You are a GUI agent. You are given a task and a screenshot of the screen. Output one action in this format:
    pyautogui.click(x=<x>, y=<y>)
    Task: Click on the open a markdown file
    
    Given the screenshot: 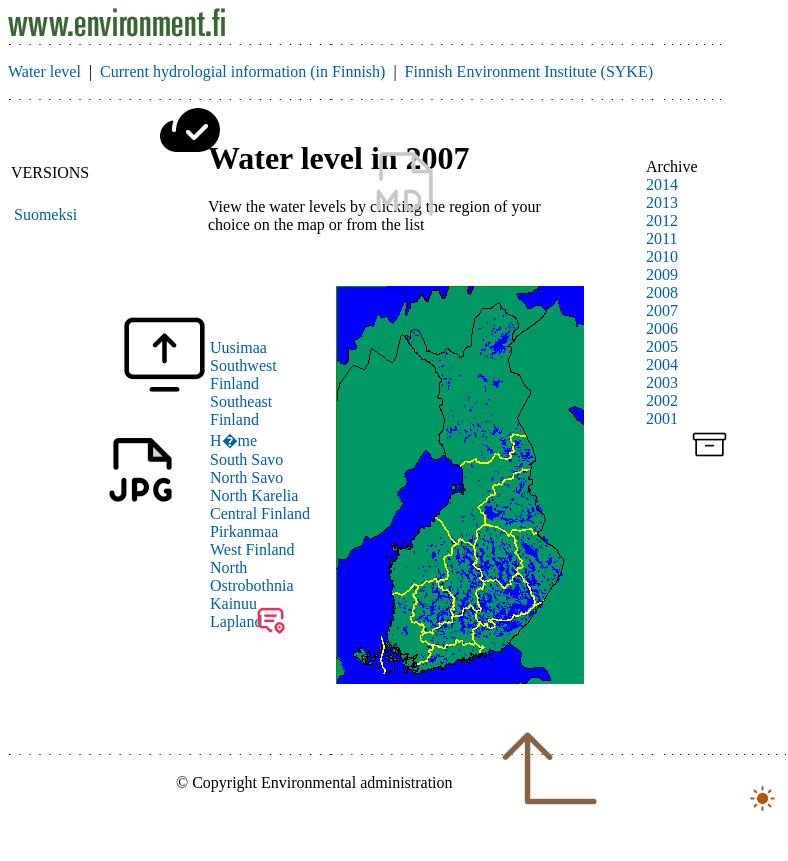 What is the action you would take?
    pyautogui.click(x=406, y=184)
    